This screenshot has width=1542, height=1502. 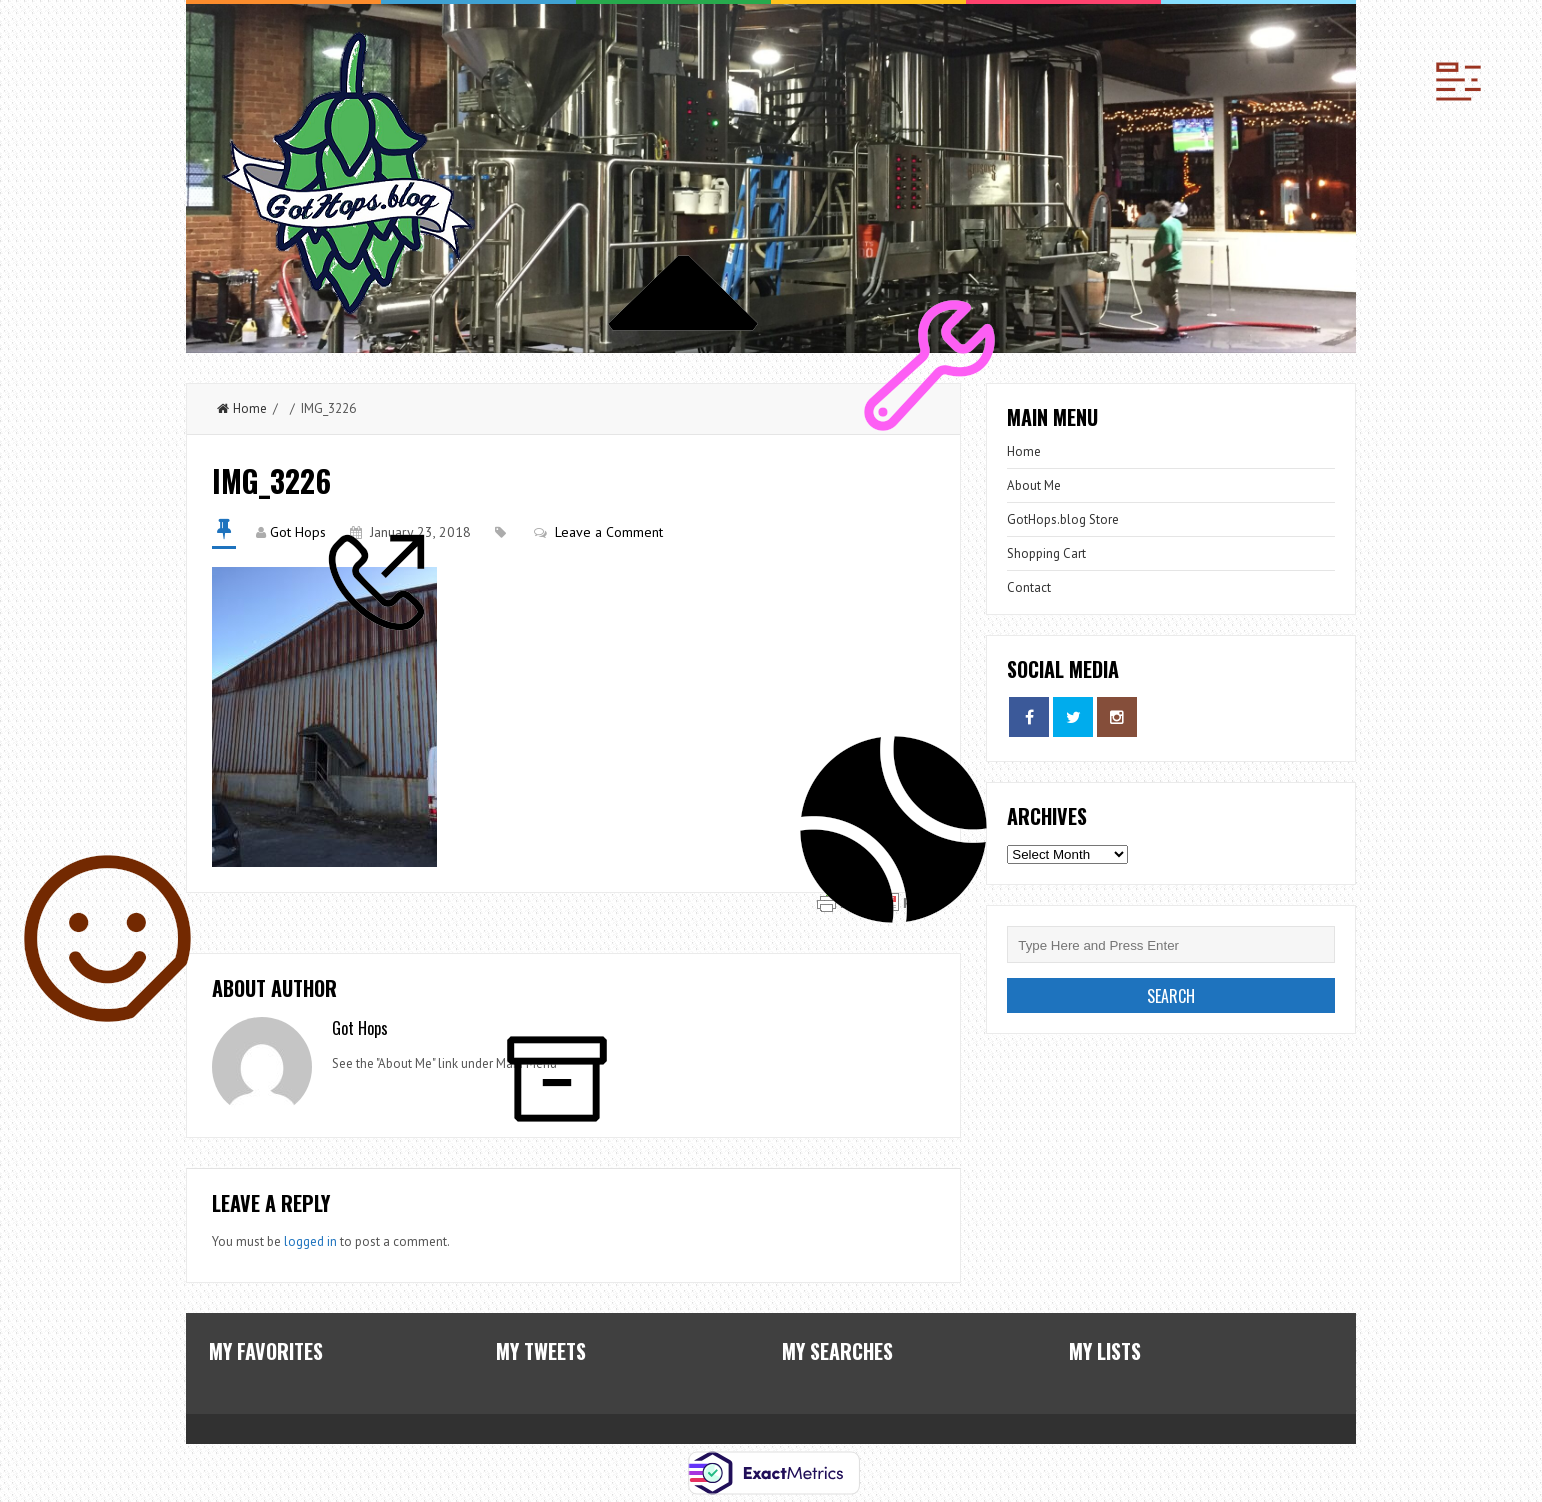 What do you see at coordinates (1458, 81) in the screenshot?
I see `indicates a keyword or reserved word in code` at bounding box center [1458, 81].